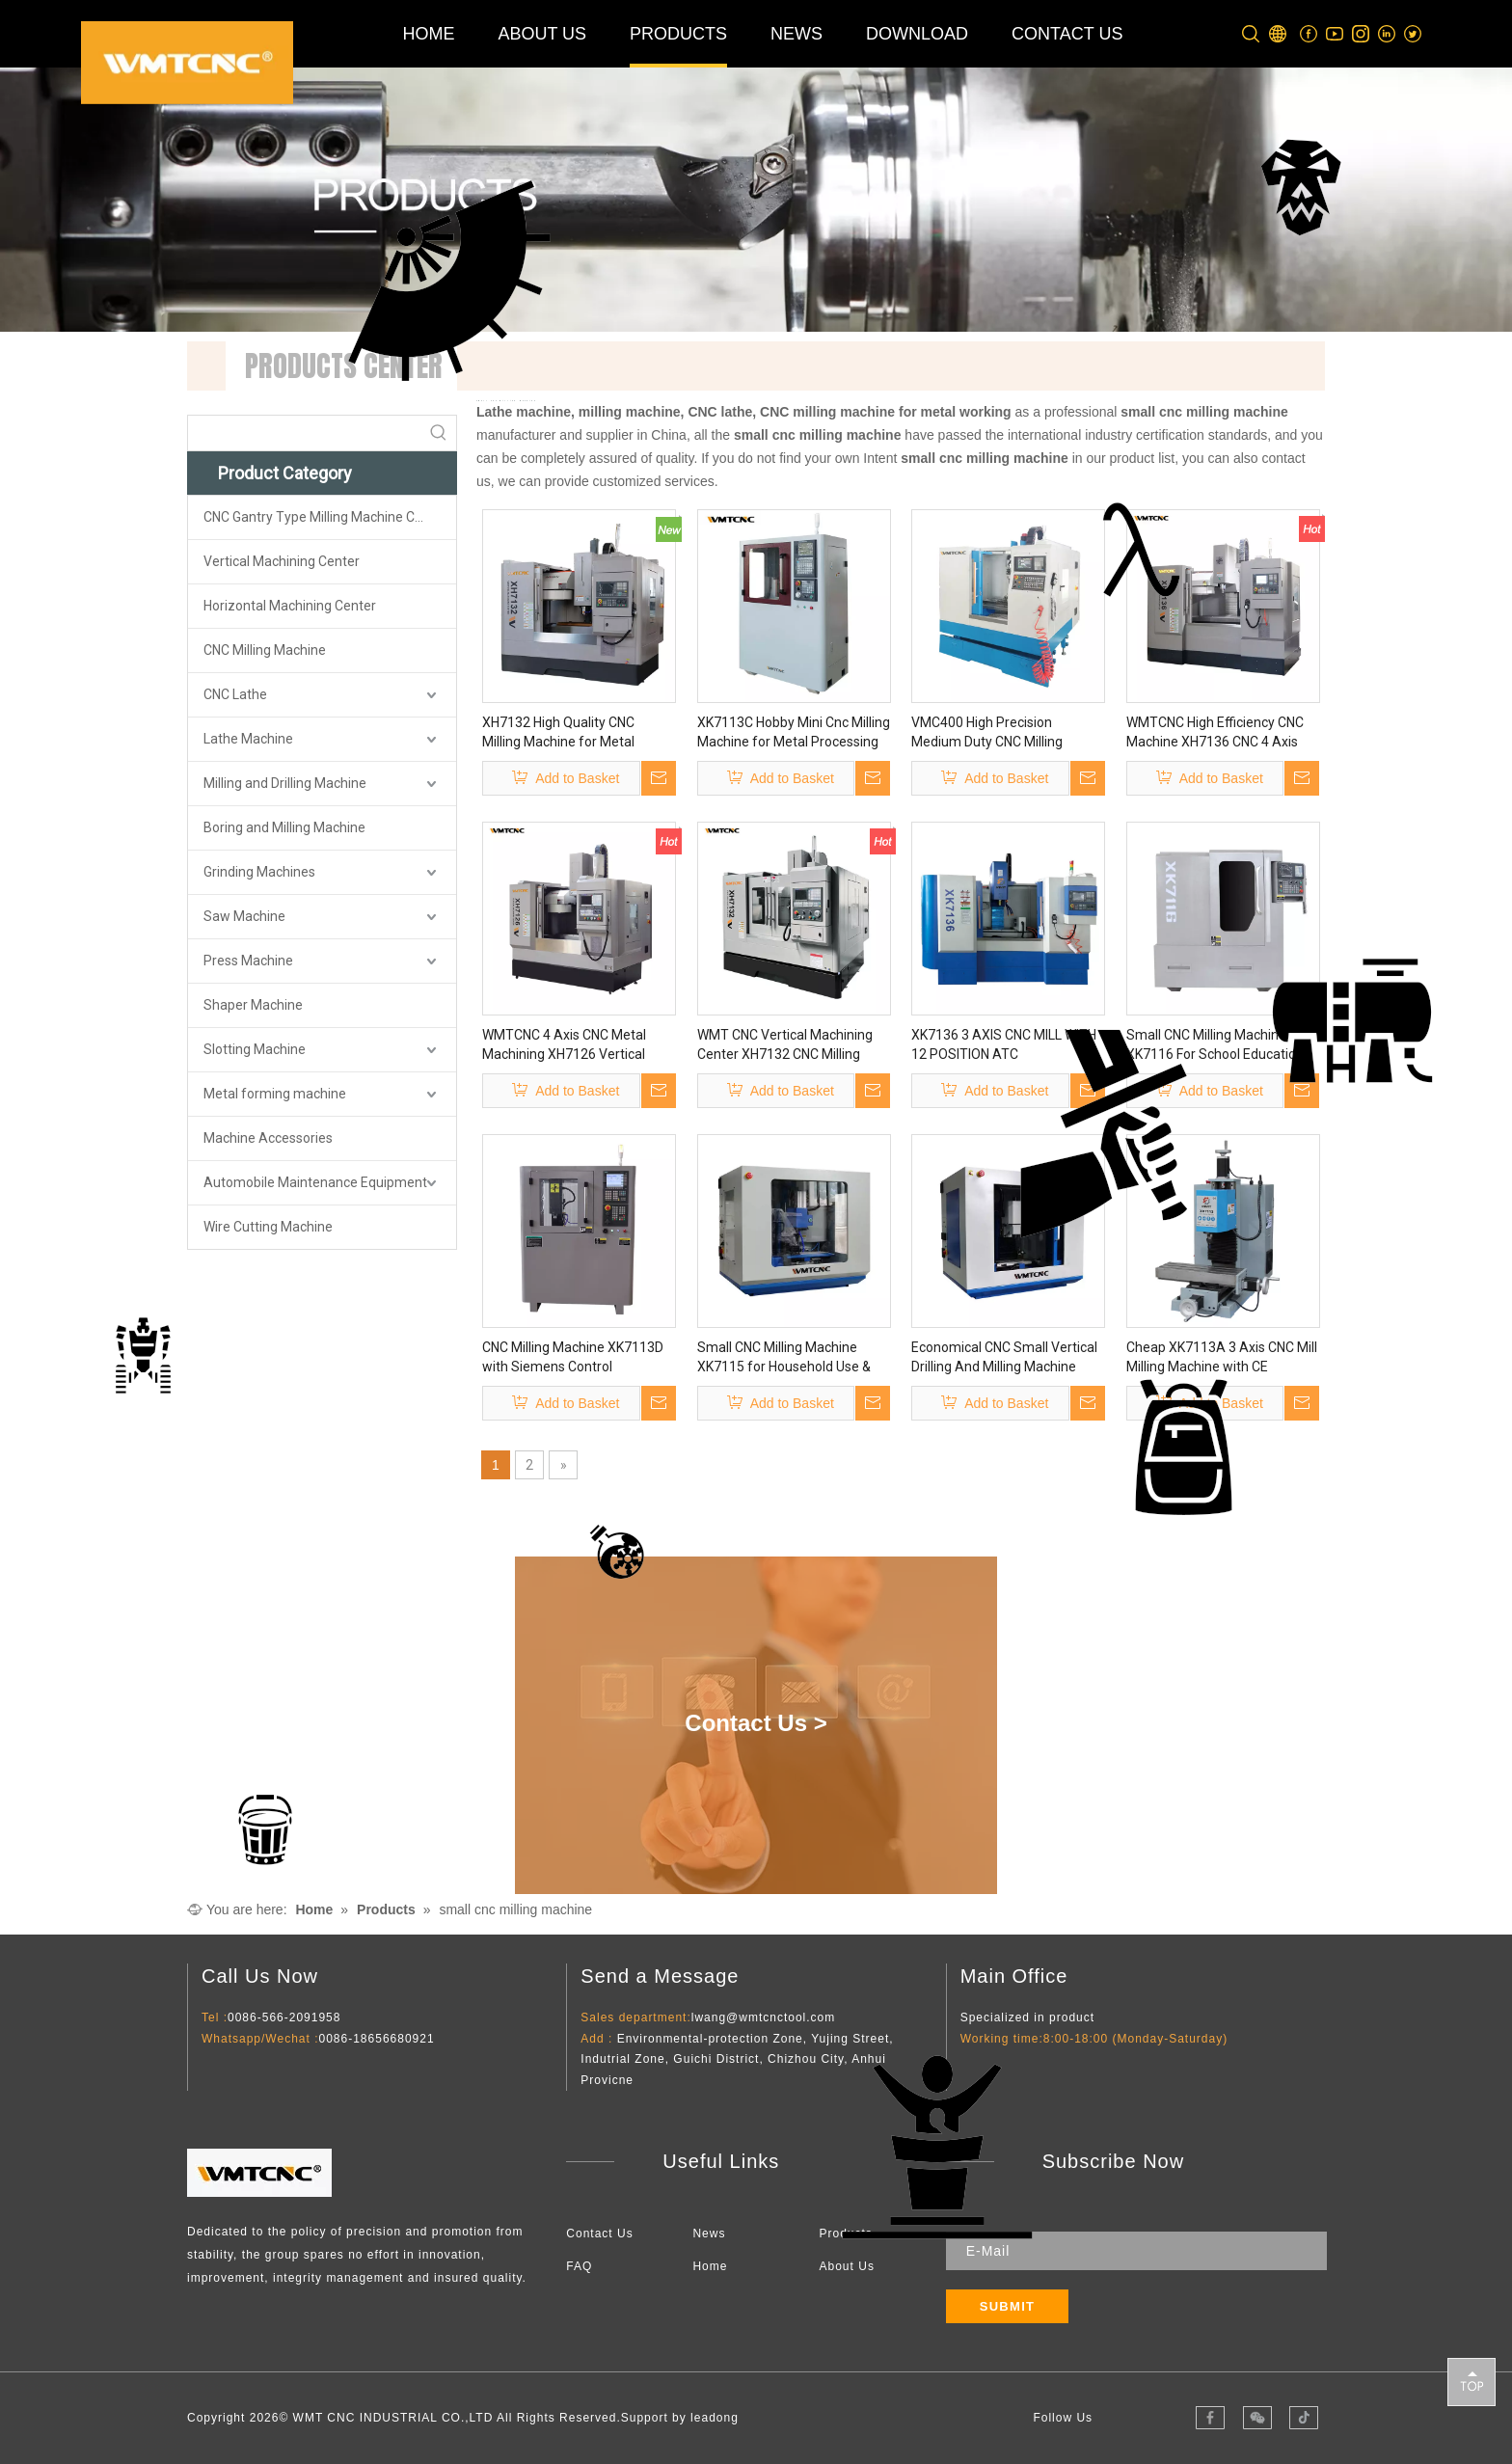  Describe the element at coordinates (1123, 1133) in the screenshot. I see `initiate attack or combat action` at that location.